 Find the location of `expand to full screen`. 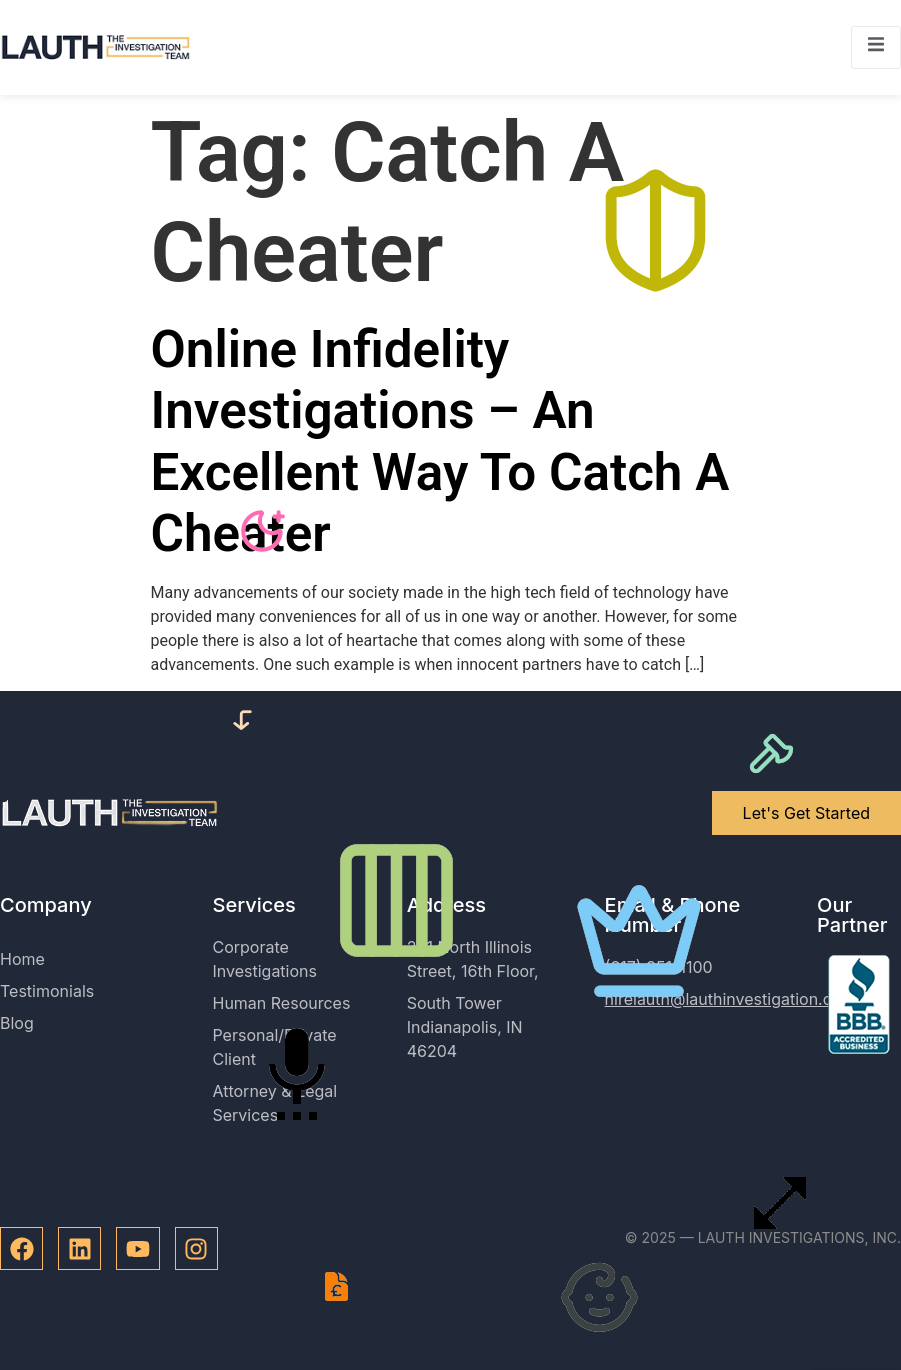

expand to full screen is located at coordinates (780, 1203).